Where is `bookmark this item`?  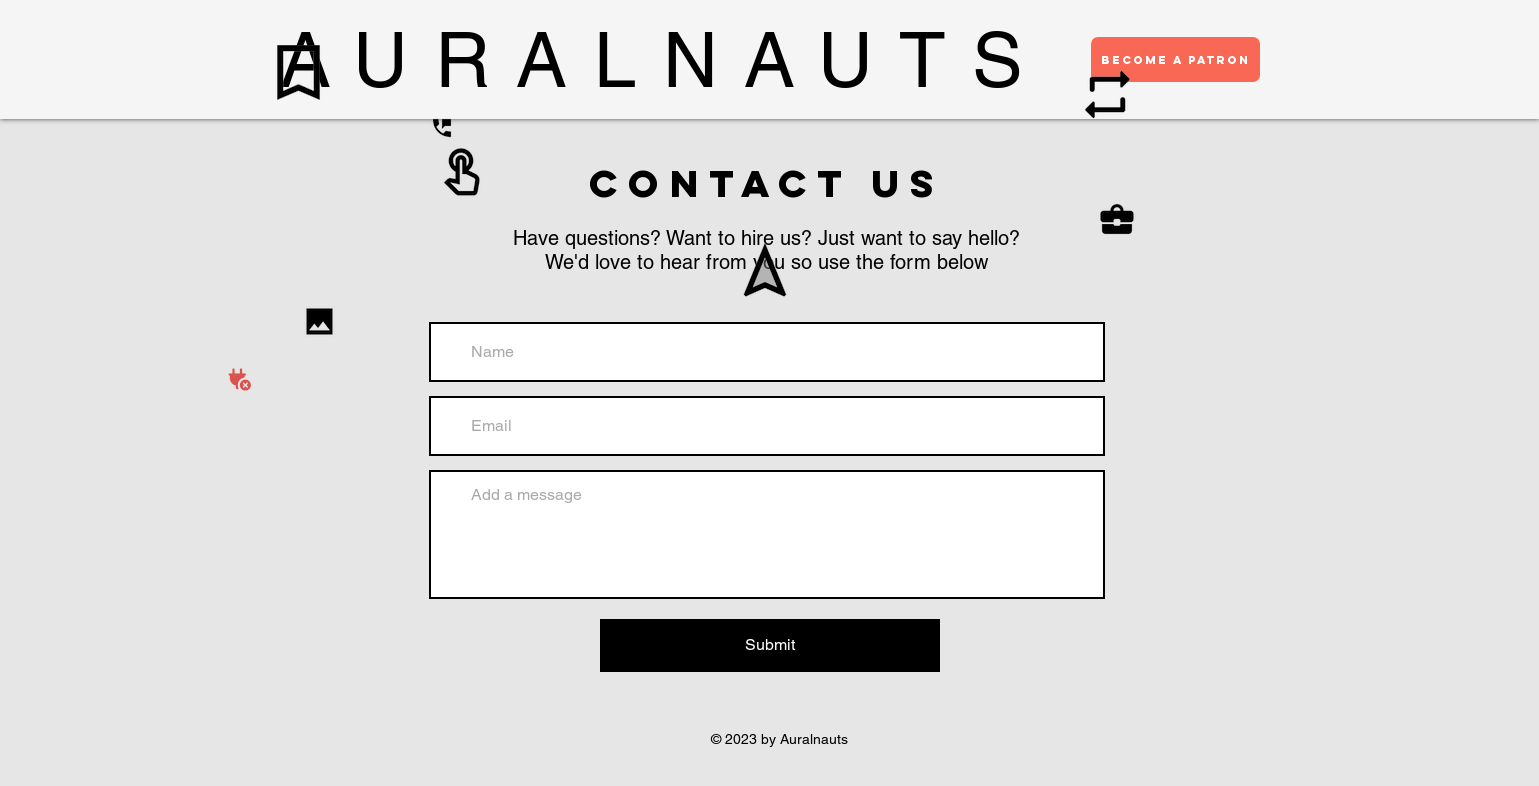 bookmark this item is located at coordinates (298, 72).